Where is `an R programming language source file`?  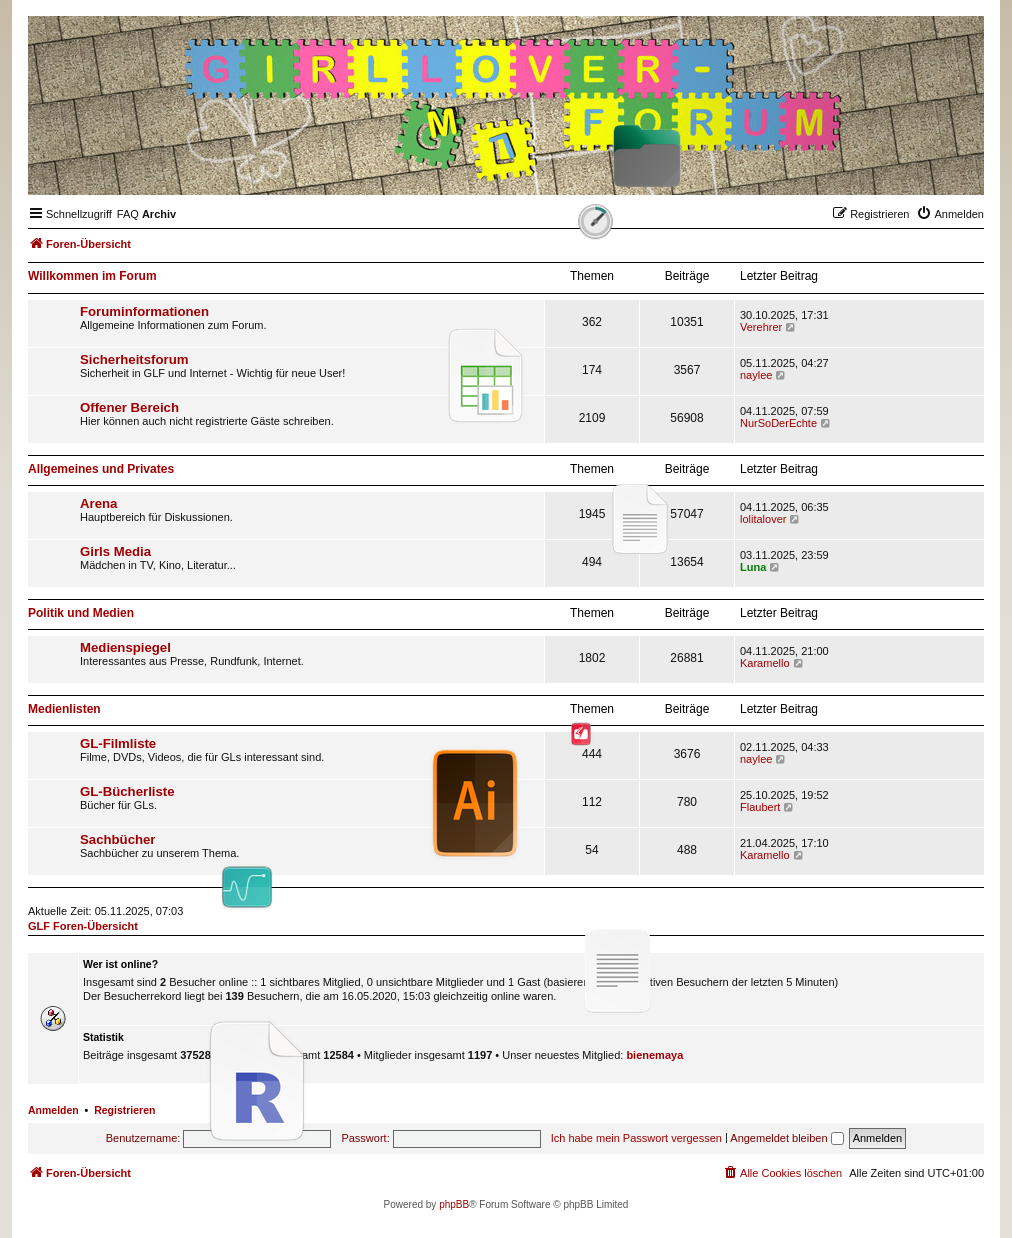
an R programming language source file is located at coordinates (257, 1081).